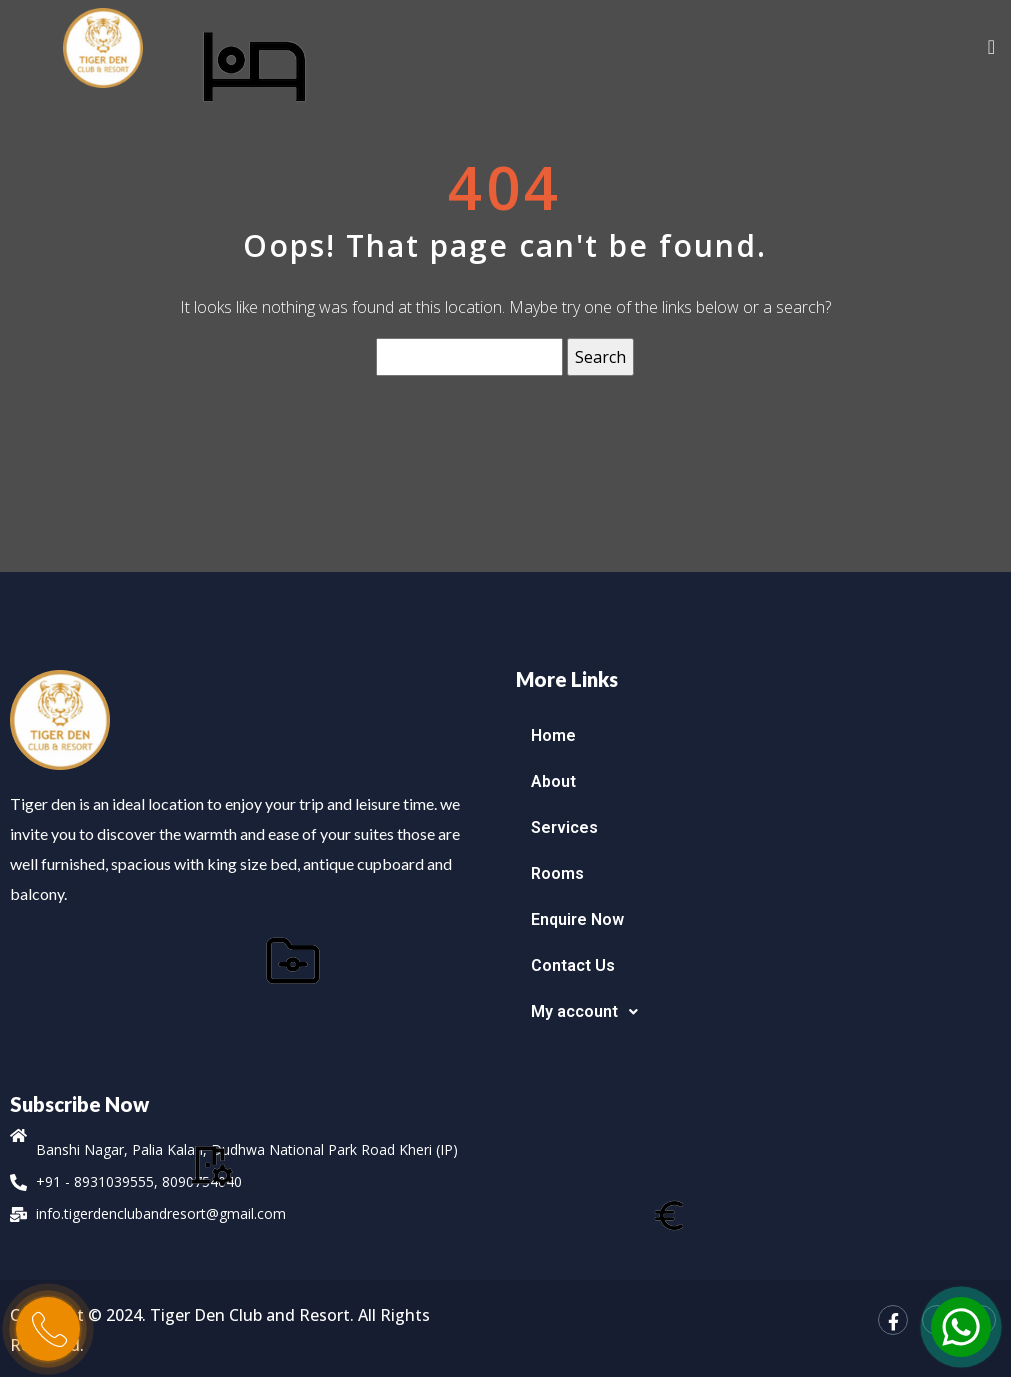 This screenshot has width=1011, height=1377. I want to click on access git repository folder, so click(293, 962).